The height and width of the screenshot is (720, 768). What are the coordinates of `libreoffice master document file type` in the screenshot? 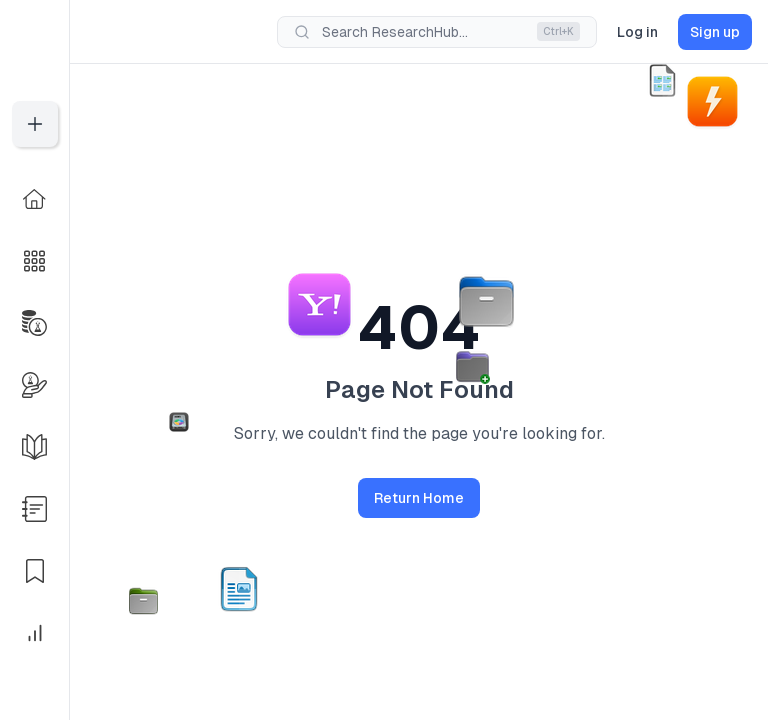 It's located at (662, 80).